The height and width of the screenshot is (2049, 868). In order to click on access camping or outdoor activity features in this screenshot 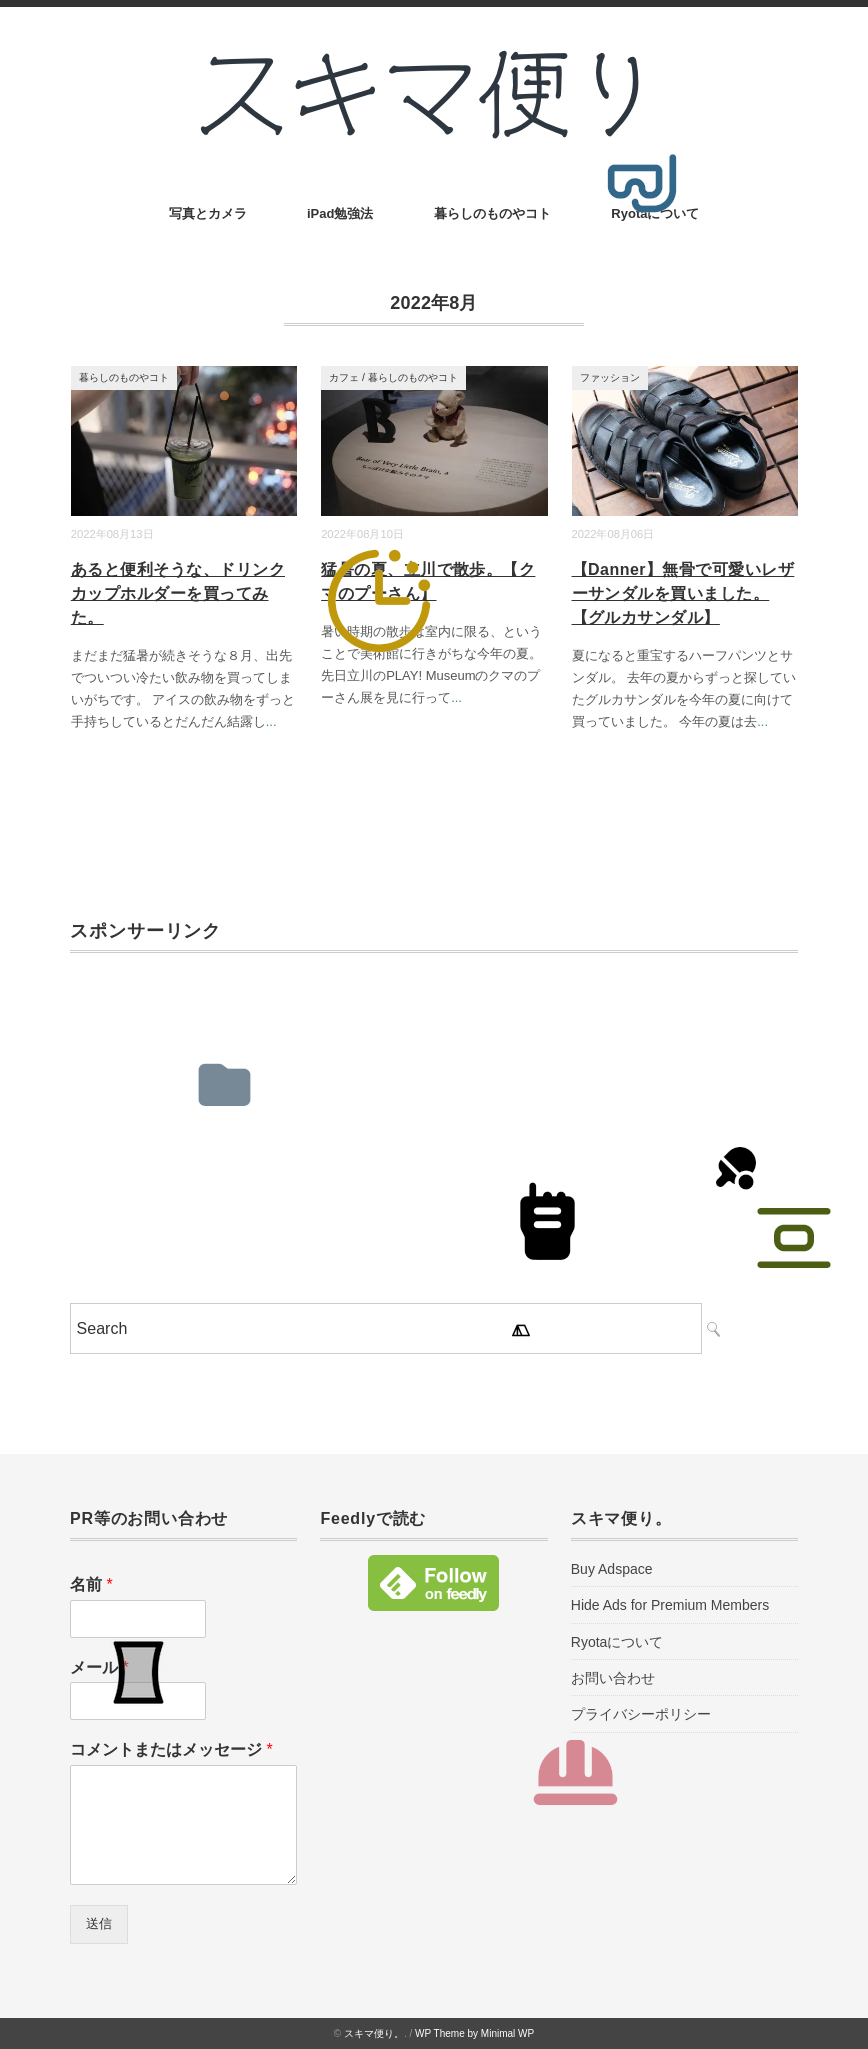, I will do `click(521, 1331)`.